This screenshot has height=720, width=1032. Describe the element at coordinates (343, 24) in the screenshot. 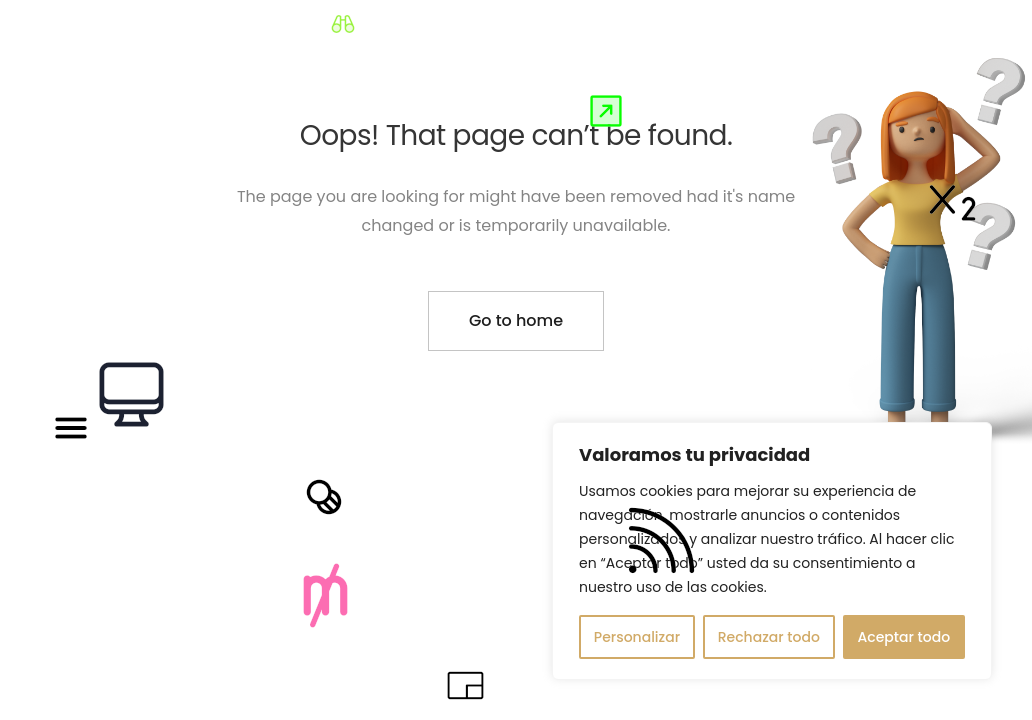

I see `search or explore content` at that location.